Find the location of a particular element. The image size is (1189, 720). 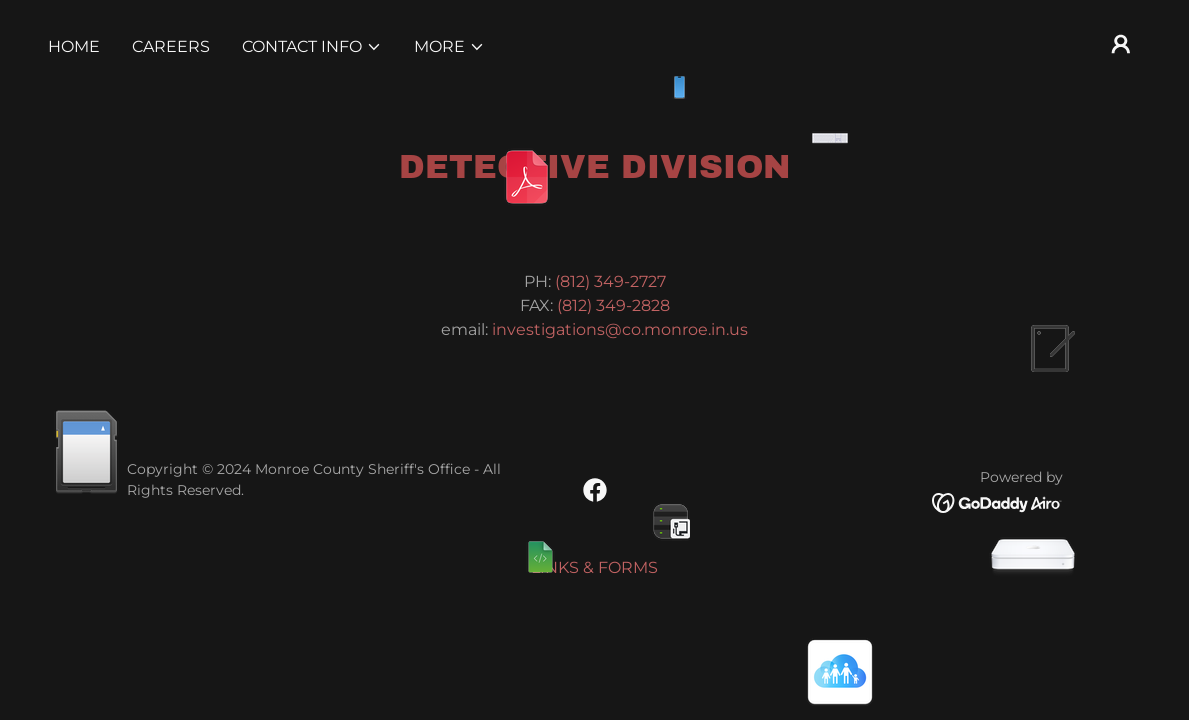

configure DHCP server settings is located at coordinates (671, 522).